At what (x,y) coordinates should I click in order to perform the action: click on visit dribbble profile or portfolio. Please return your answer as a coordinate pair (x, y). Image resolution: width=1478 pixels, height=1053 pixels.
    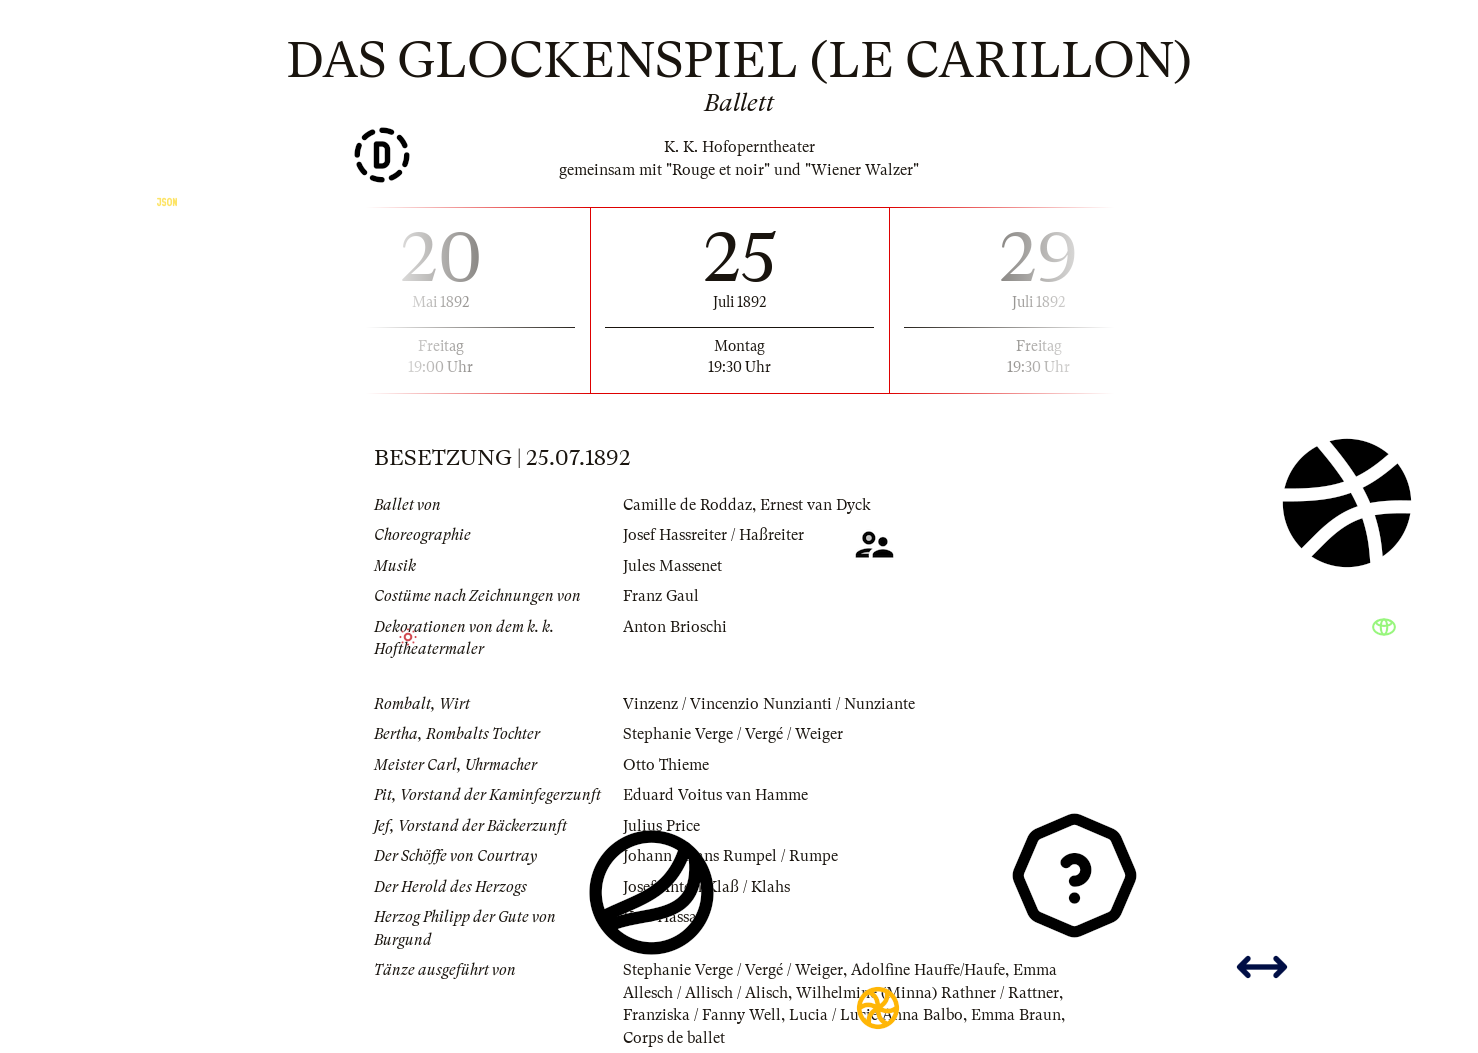
    Looking at the image, I should click on (1347, 503).